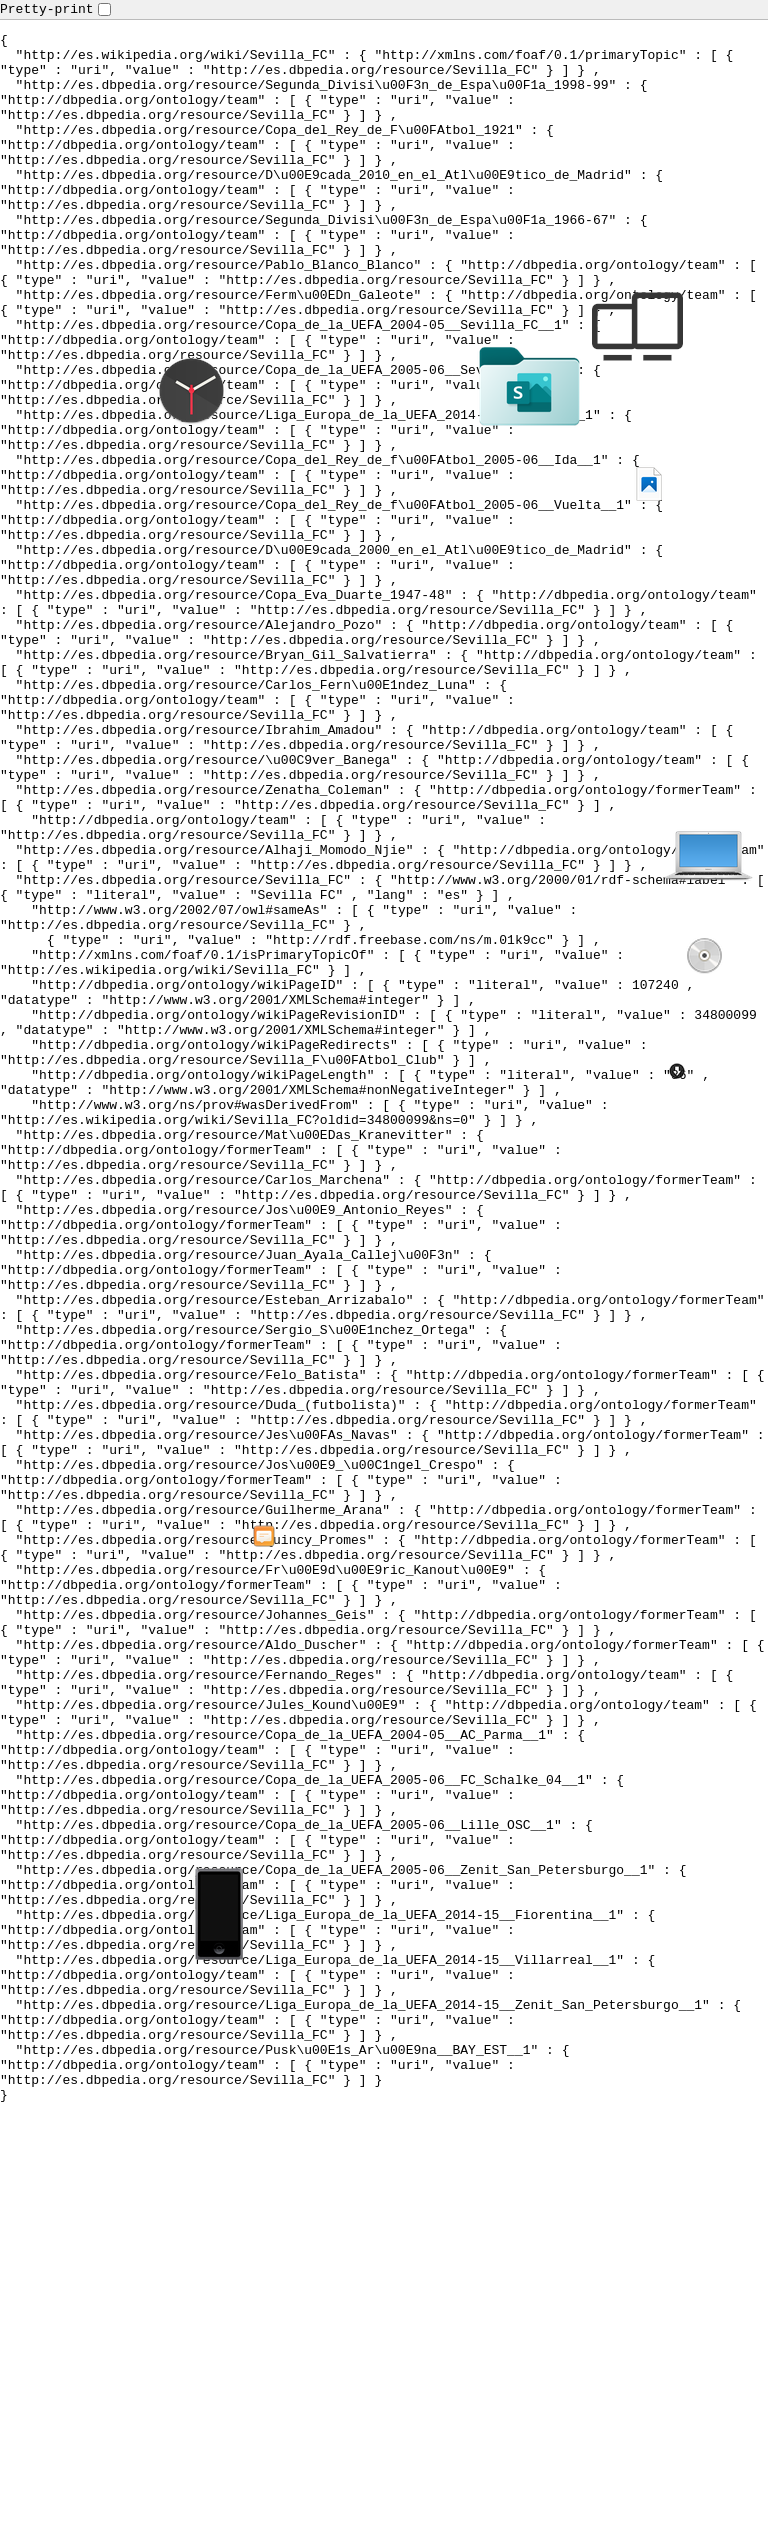 The image size is (768, 2530). I want to click on indicates this macbook air in system preferences, so click(708, 848).